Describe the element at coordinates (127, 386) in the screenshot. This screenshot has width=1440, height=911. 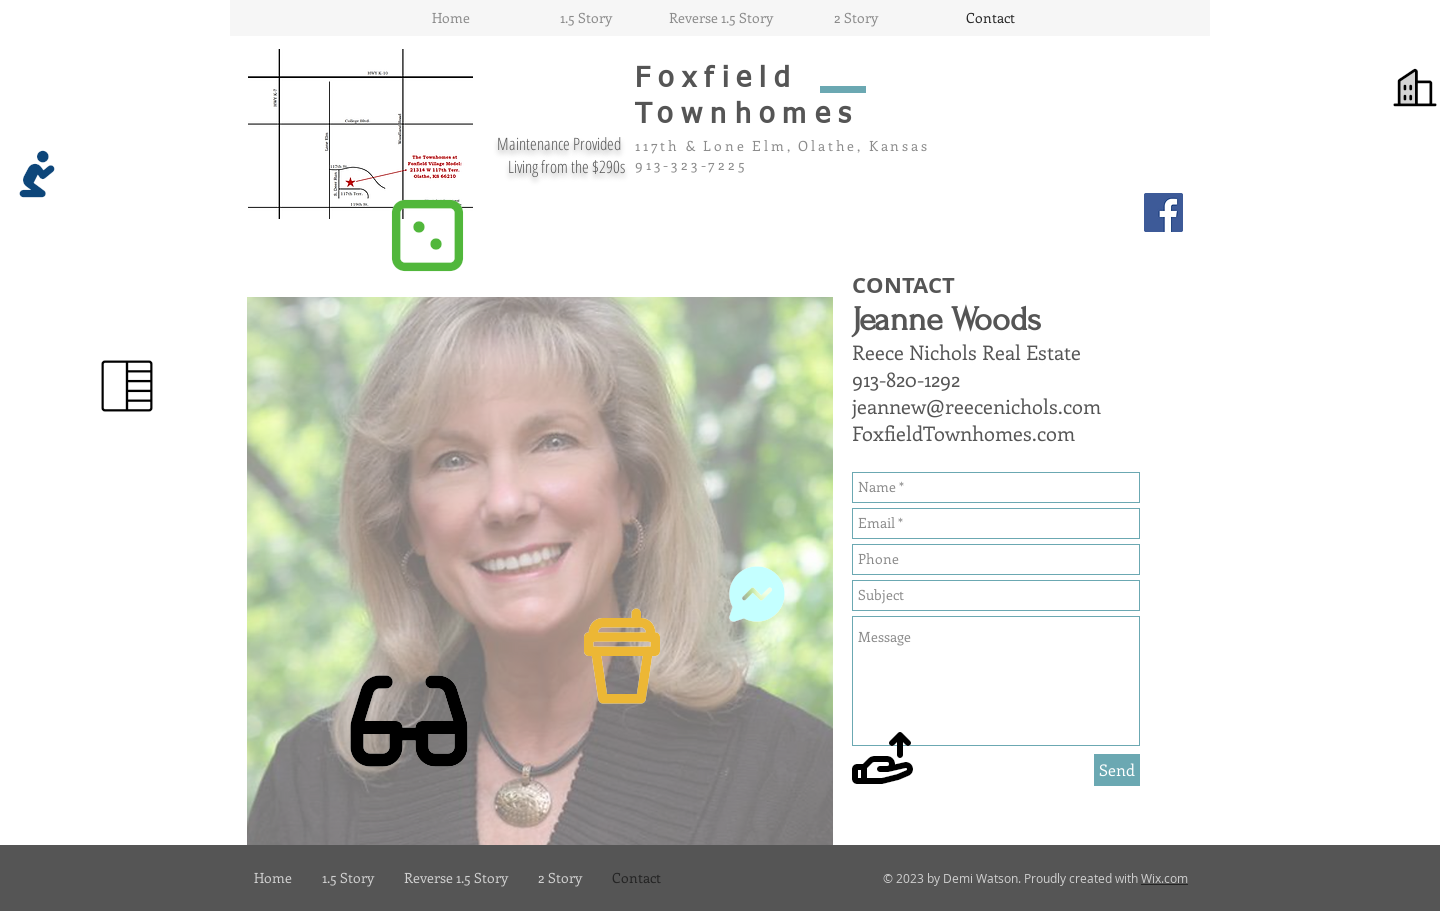
I see `toggle half-fill or partial selection` at that location.